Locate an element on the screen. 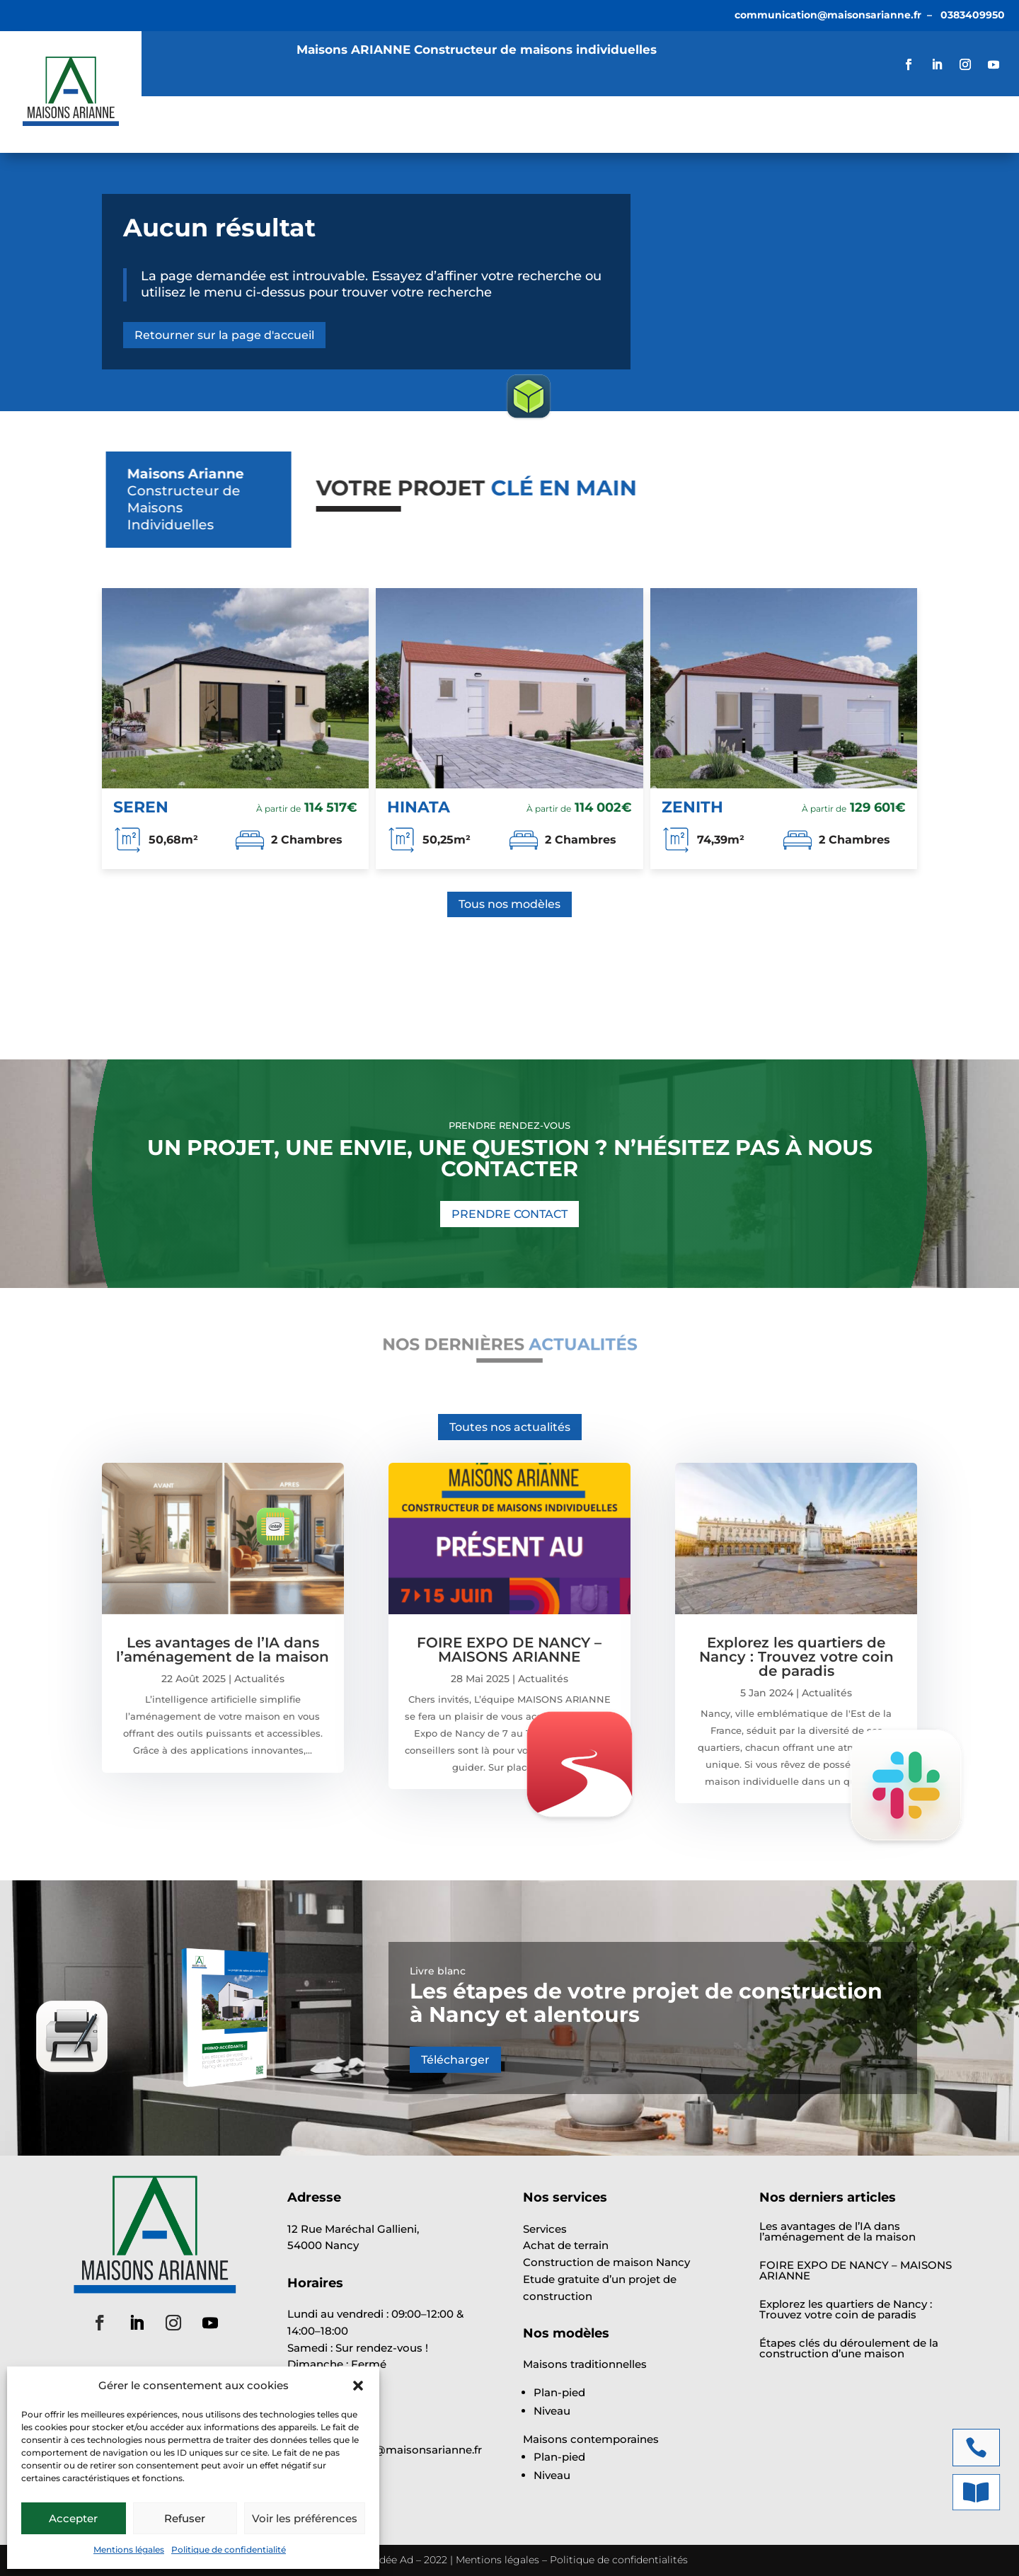 This screenshot has height=2576, width=1019. access Intel processor settings is located at coordinates (275, 1526).